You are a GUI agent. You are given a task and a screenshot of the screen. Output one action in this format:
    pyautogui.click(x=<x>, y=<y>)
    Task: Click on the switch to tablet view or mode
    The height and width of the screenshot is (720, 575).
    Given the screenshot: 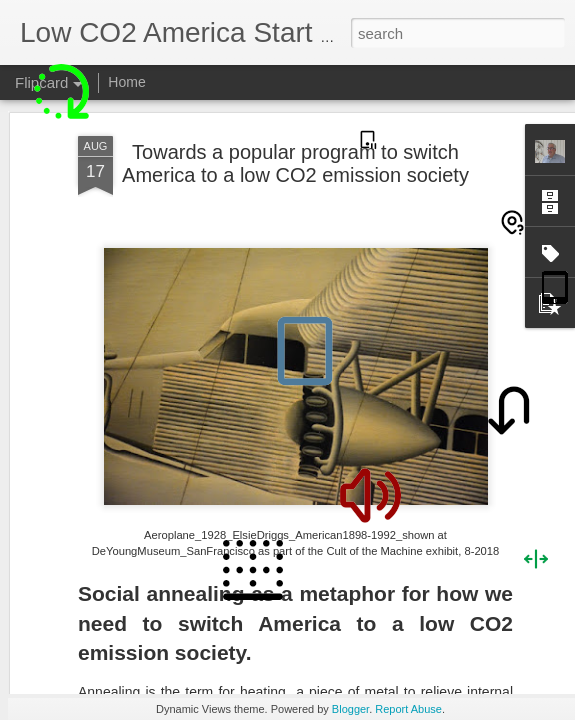 What is the action you would take?
    pyautogui.click(x=555, y=287)
    